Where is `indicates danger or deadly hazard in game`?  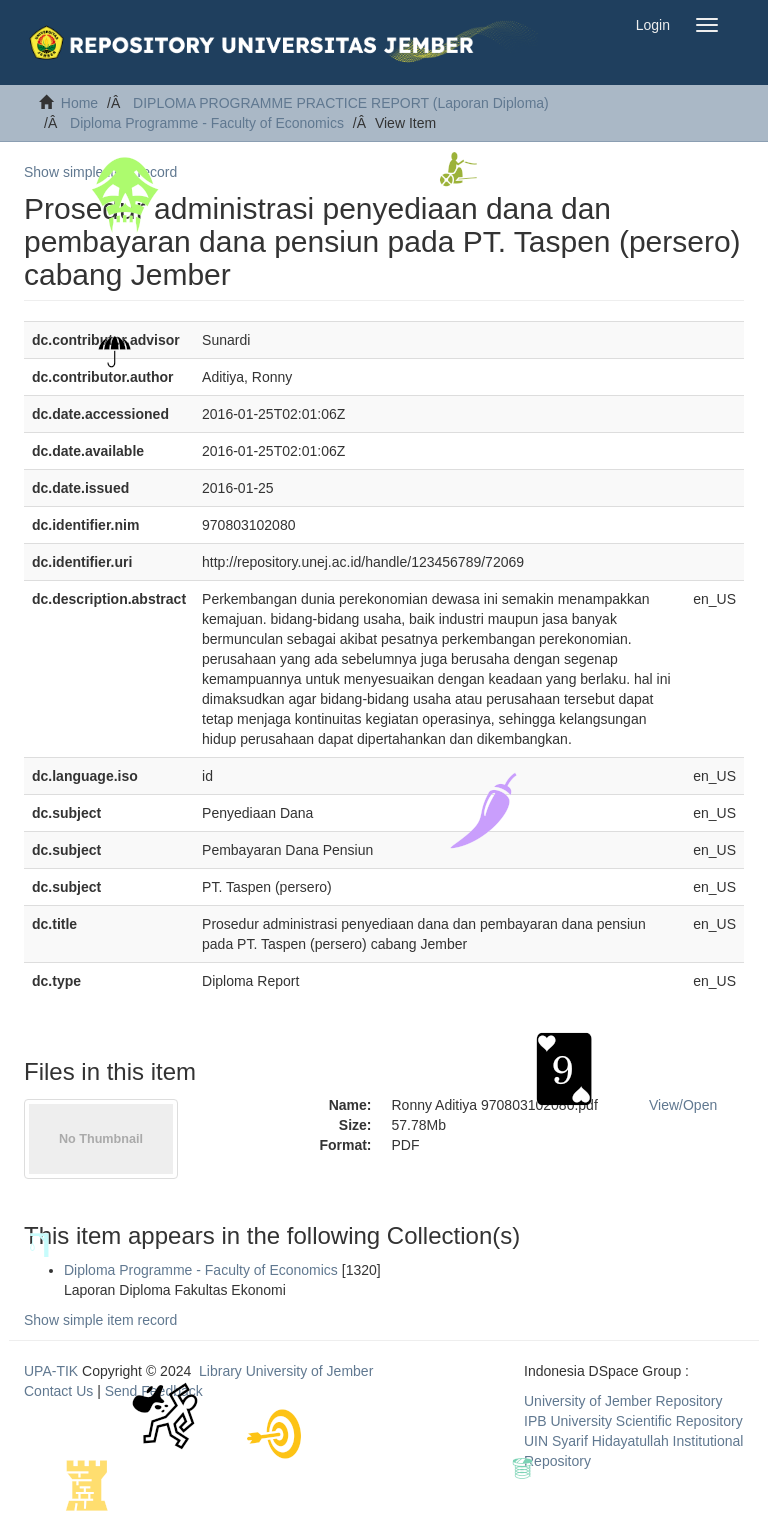 indicates danger or deadly hazard in game is located at coordinates (125, 195).